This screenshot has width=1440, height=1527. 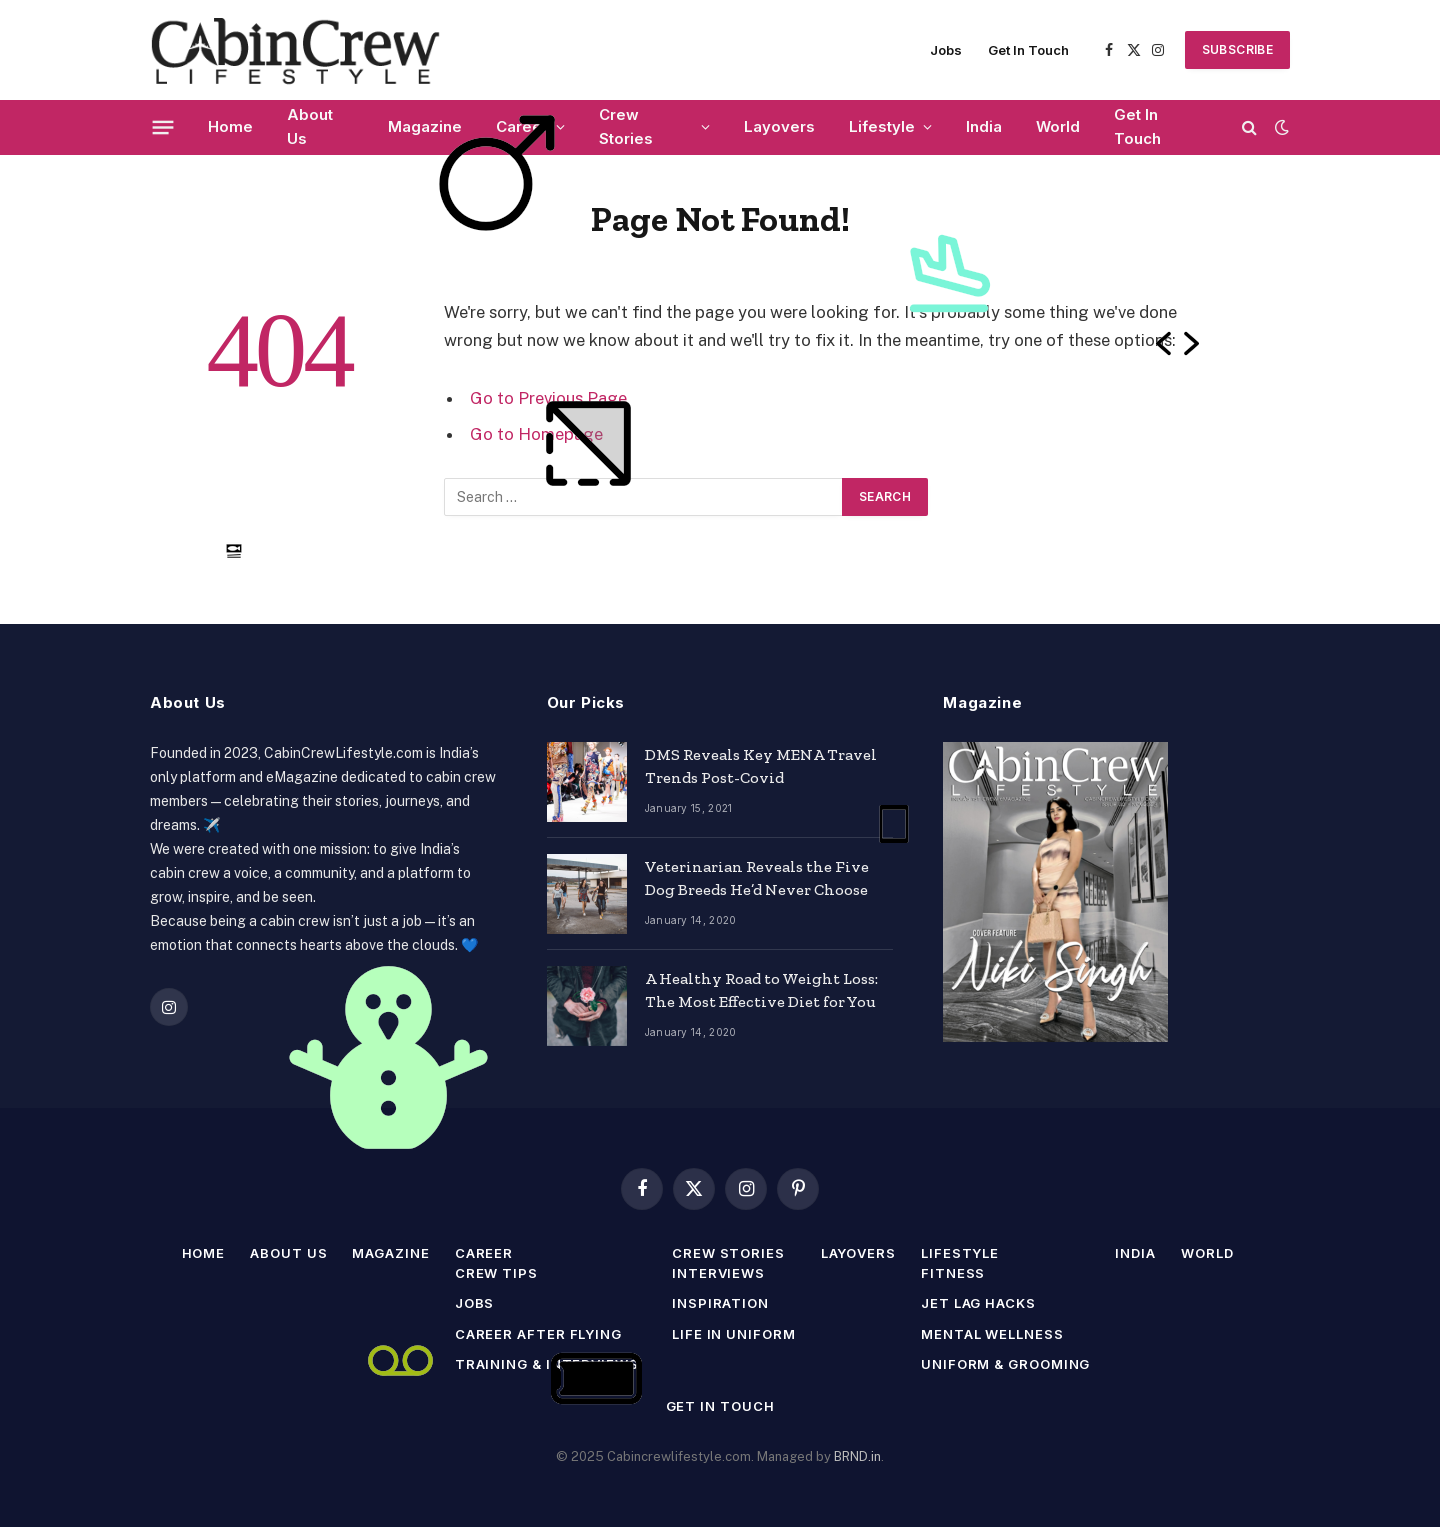 I want to click on view set meal or food combo options, so click(x=234, y=551).